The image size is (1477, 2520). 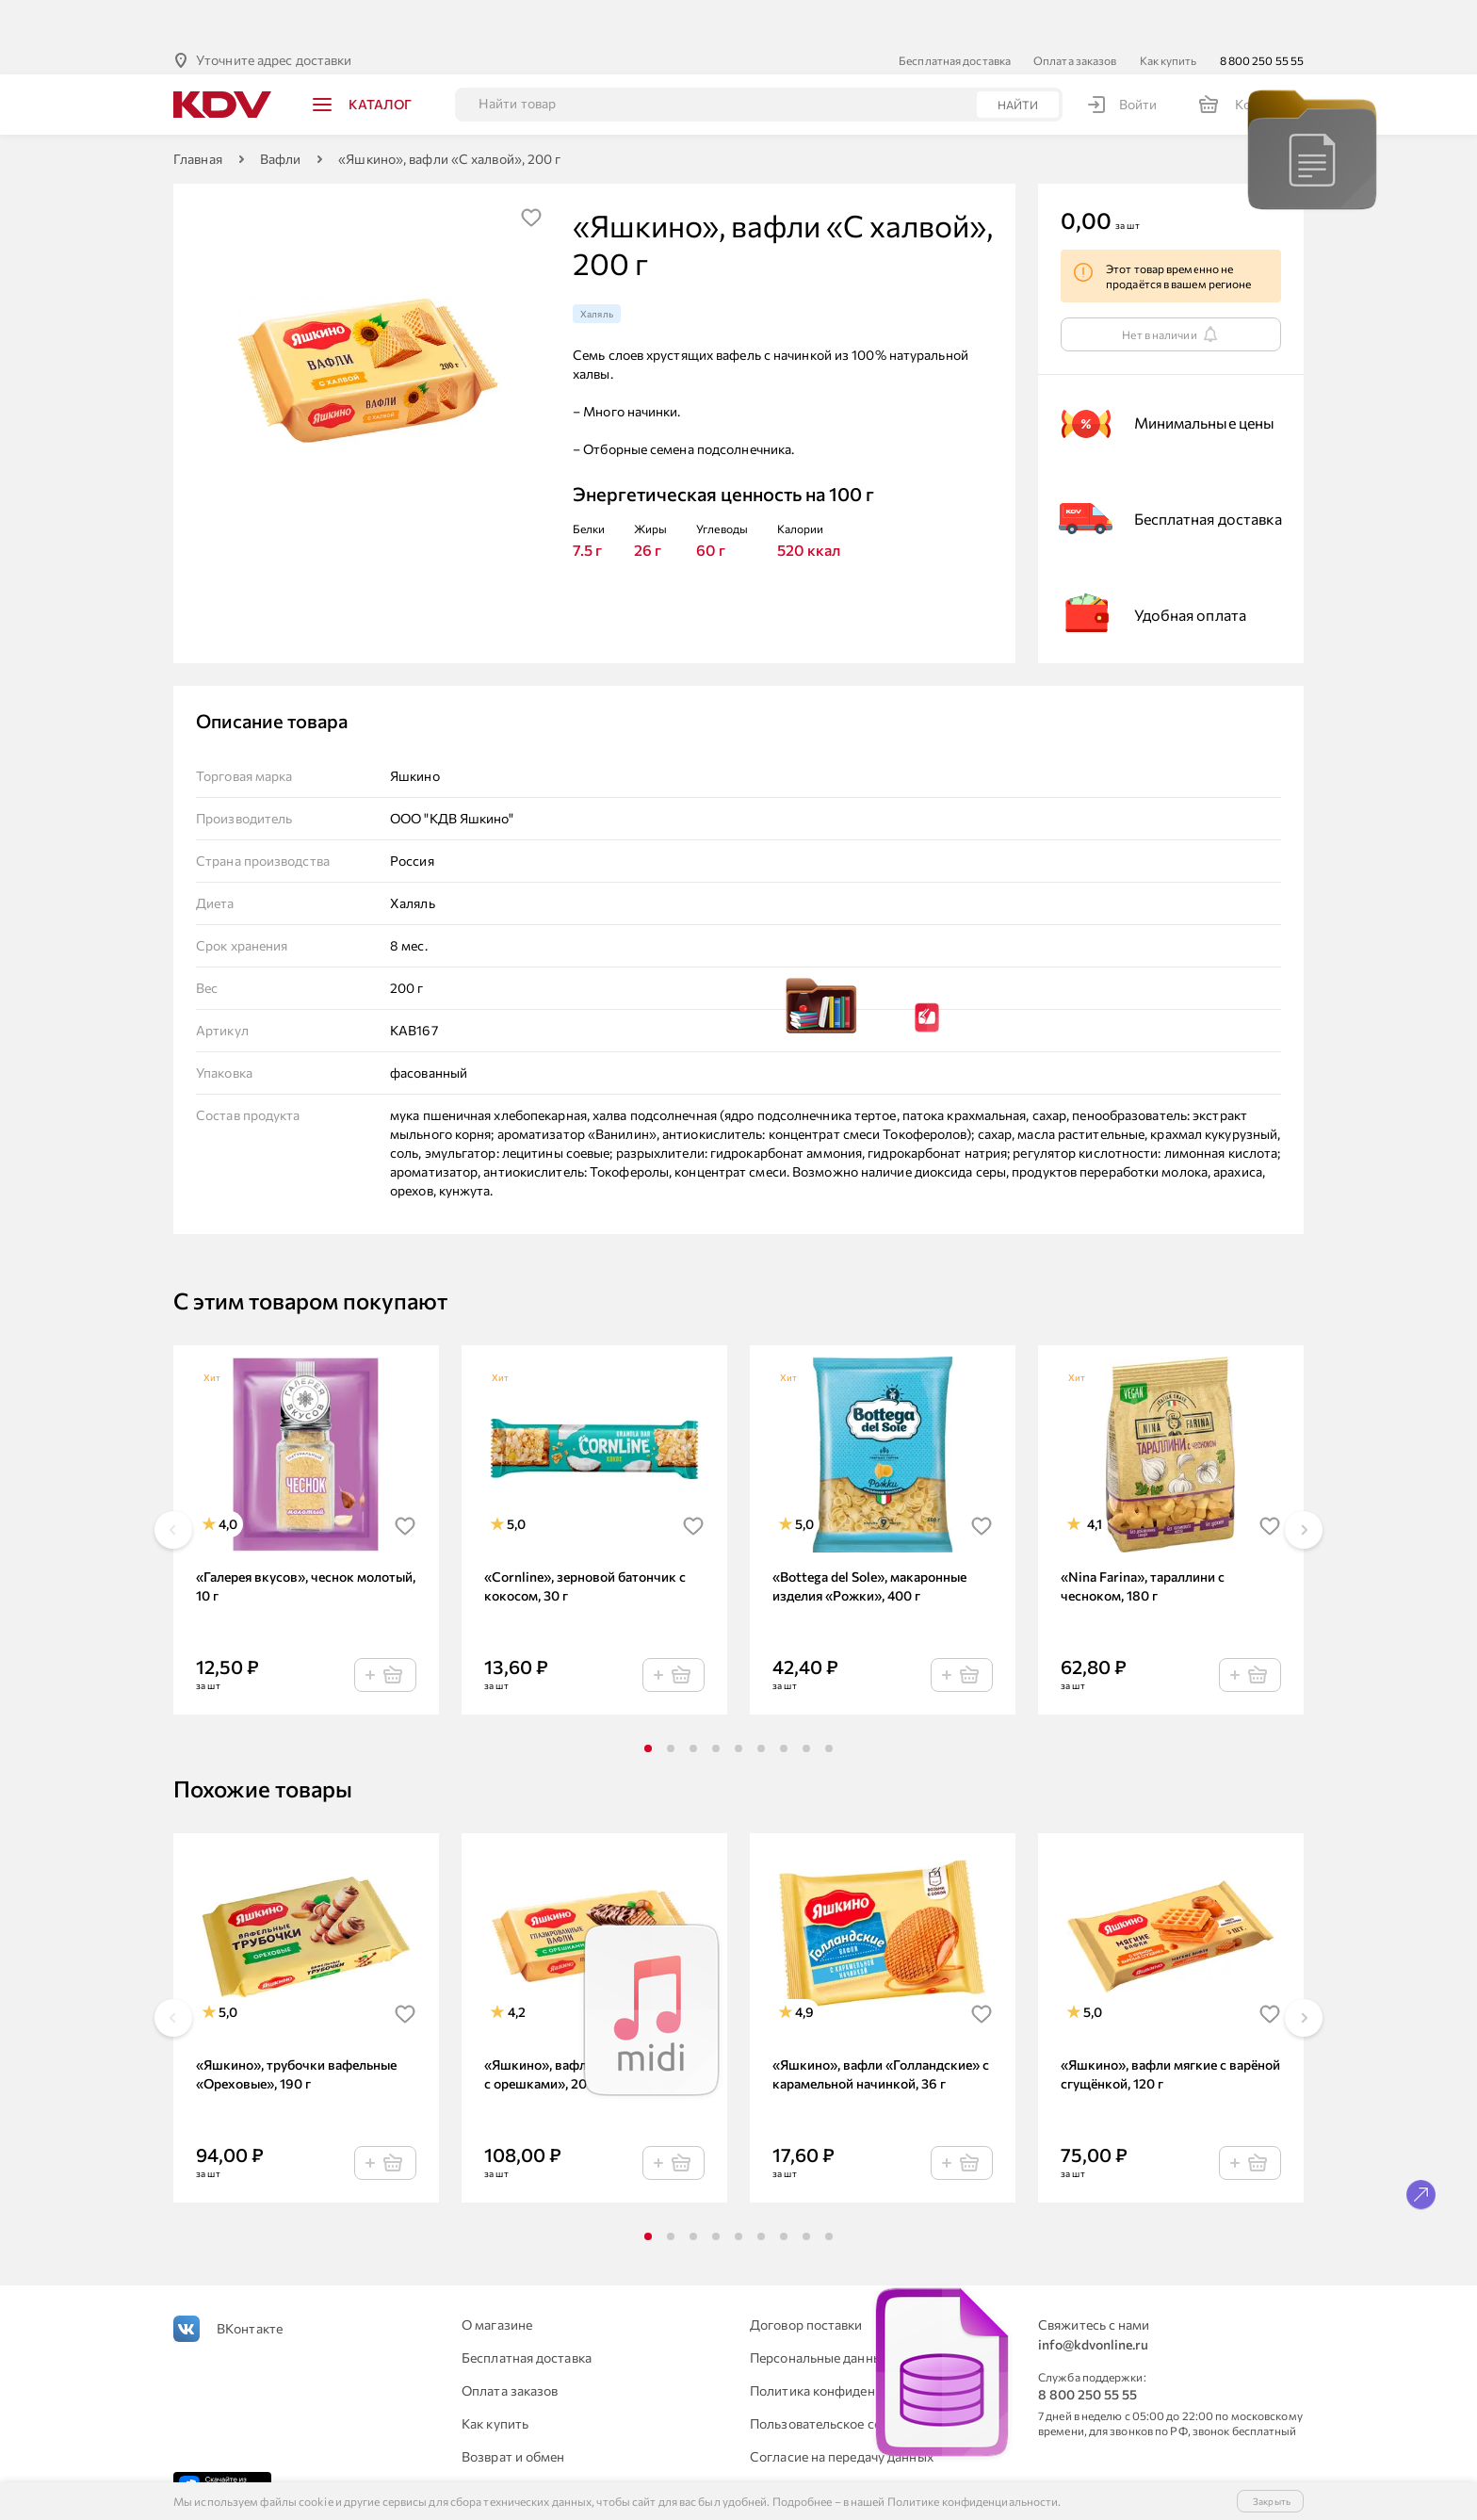 What do you see at coordinates (1312, 150) in the screenshot?
I see `open your documents folder` at bounding box center [1312, 150].